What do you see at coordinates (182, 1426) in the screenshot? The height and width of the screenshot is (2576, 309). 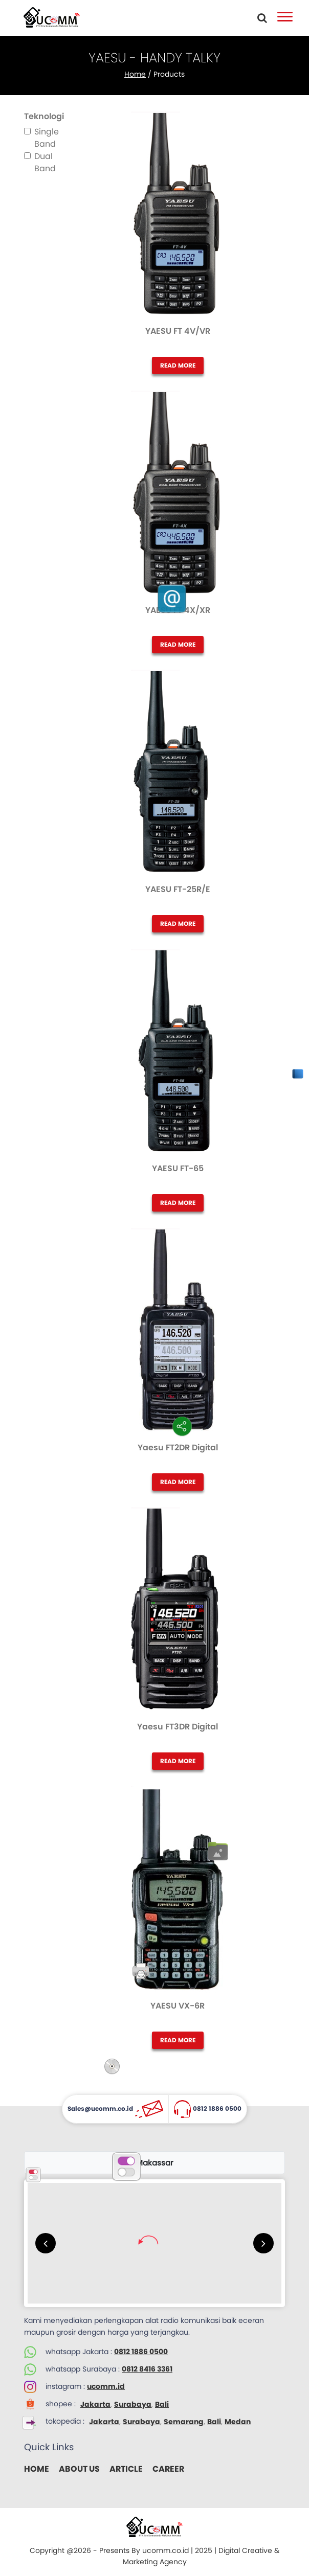 I see `indicates a shared file or folder` at bounding box center [182, 1426].